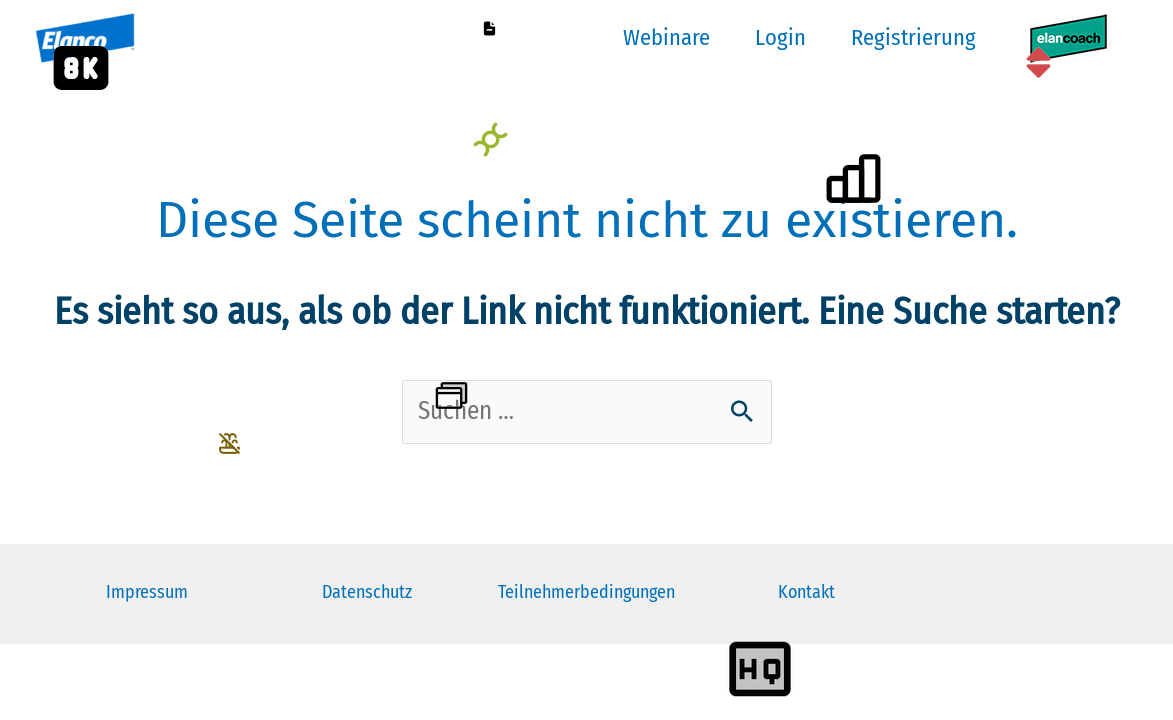 The height and width of the screenshot is (720, 1173). I want to click on open browser tabs or windows, so click(451, 395).